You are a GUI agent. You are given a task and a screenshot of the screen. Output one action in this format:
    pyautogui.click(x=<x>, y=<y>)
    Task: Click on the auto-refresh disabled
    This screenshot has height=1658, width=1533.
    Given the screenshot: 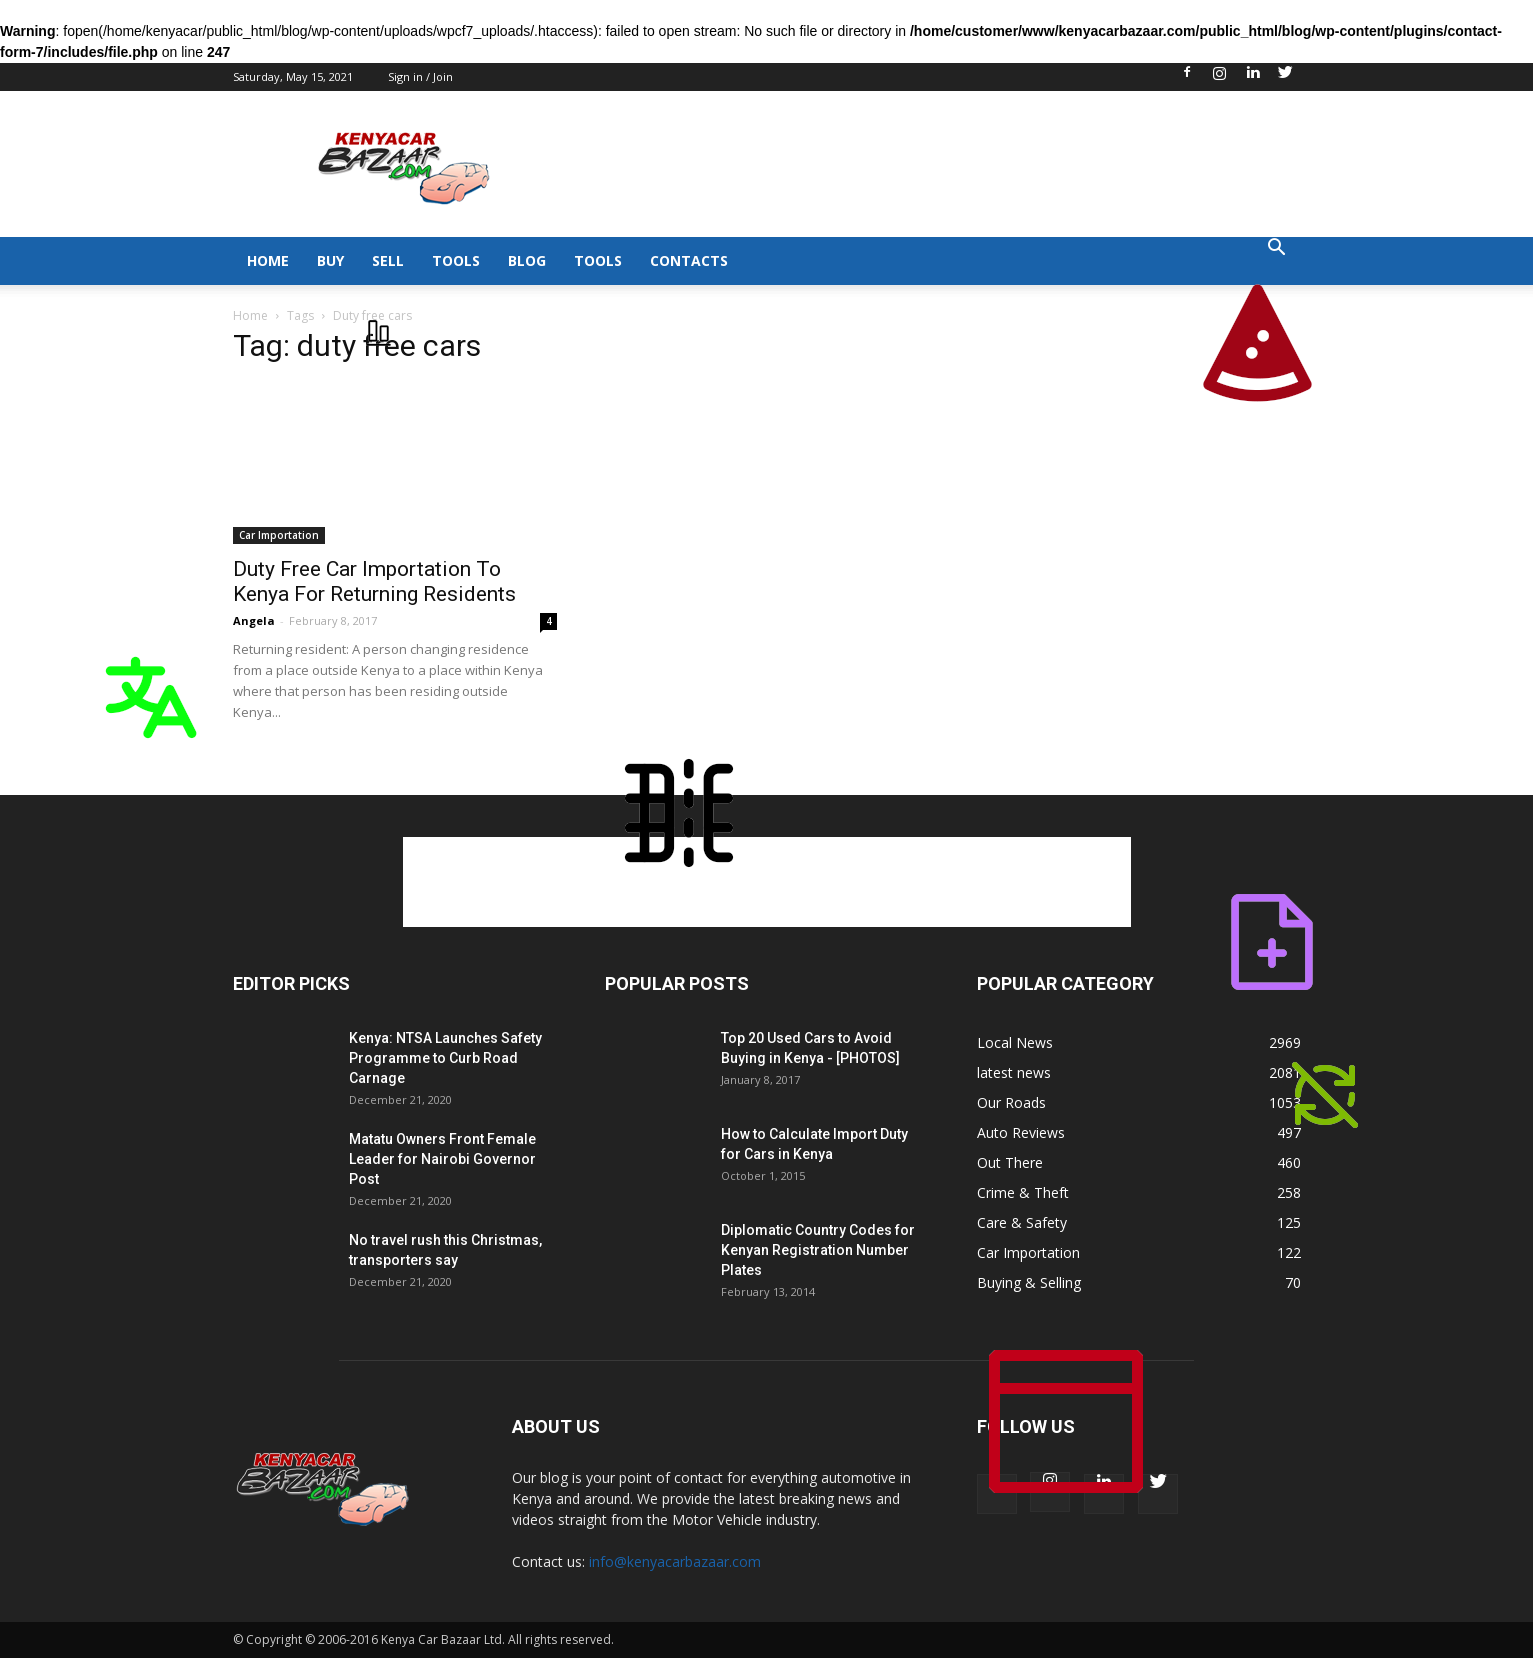 What is the action you would take?
    pyautogui.click(x=1325, y=1095)
    